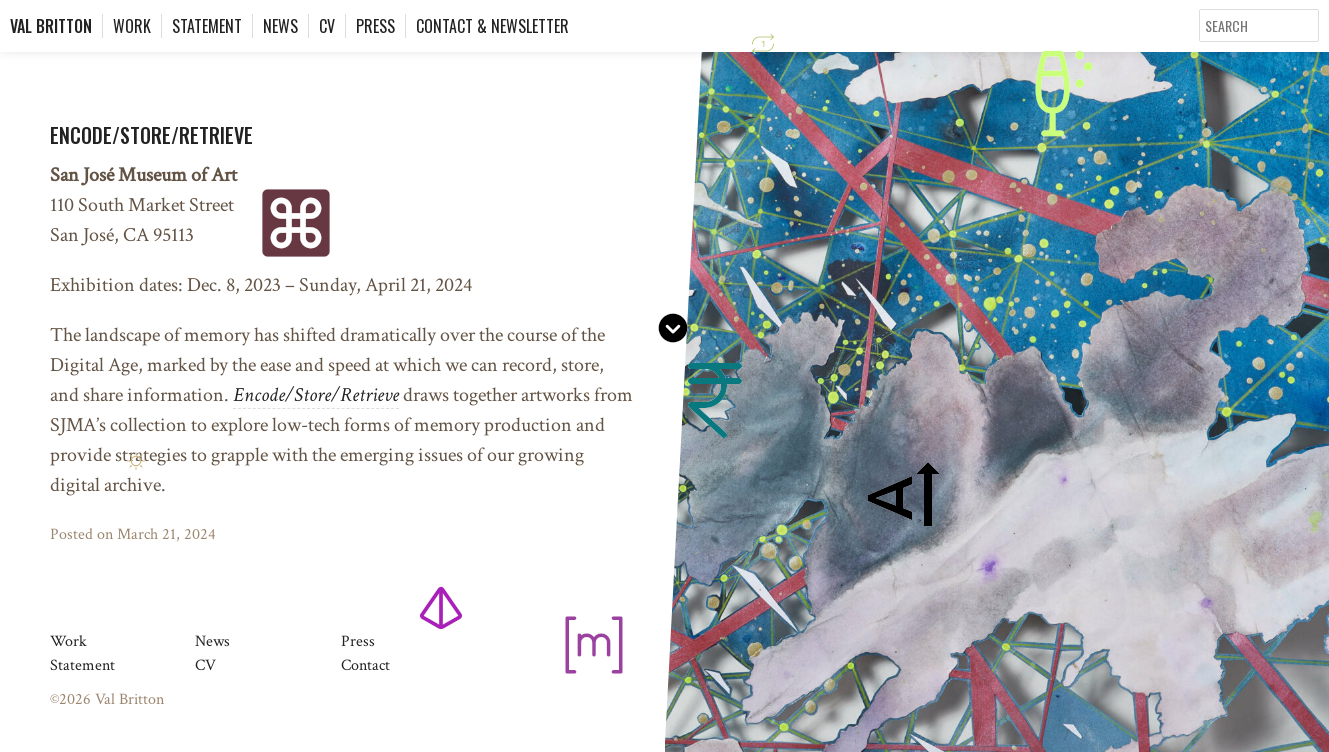 The width and height of the screenshot is (1329, 752). Describe the element at coordinates (712, 399) in the screenshot. I see `view prices in Indian rupees` at that location.